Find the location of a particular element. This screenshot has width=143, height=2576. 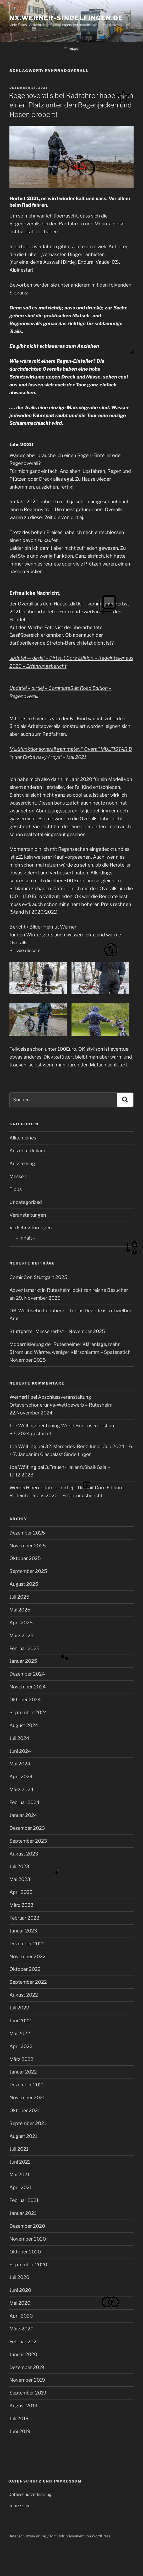

open link in browser is located at coordinates (87, 1485).